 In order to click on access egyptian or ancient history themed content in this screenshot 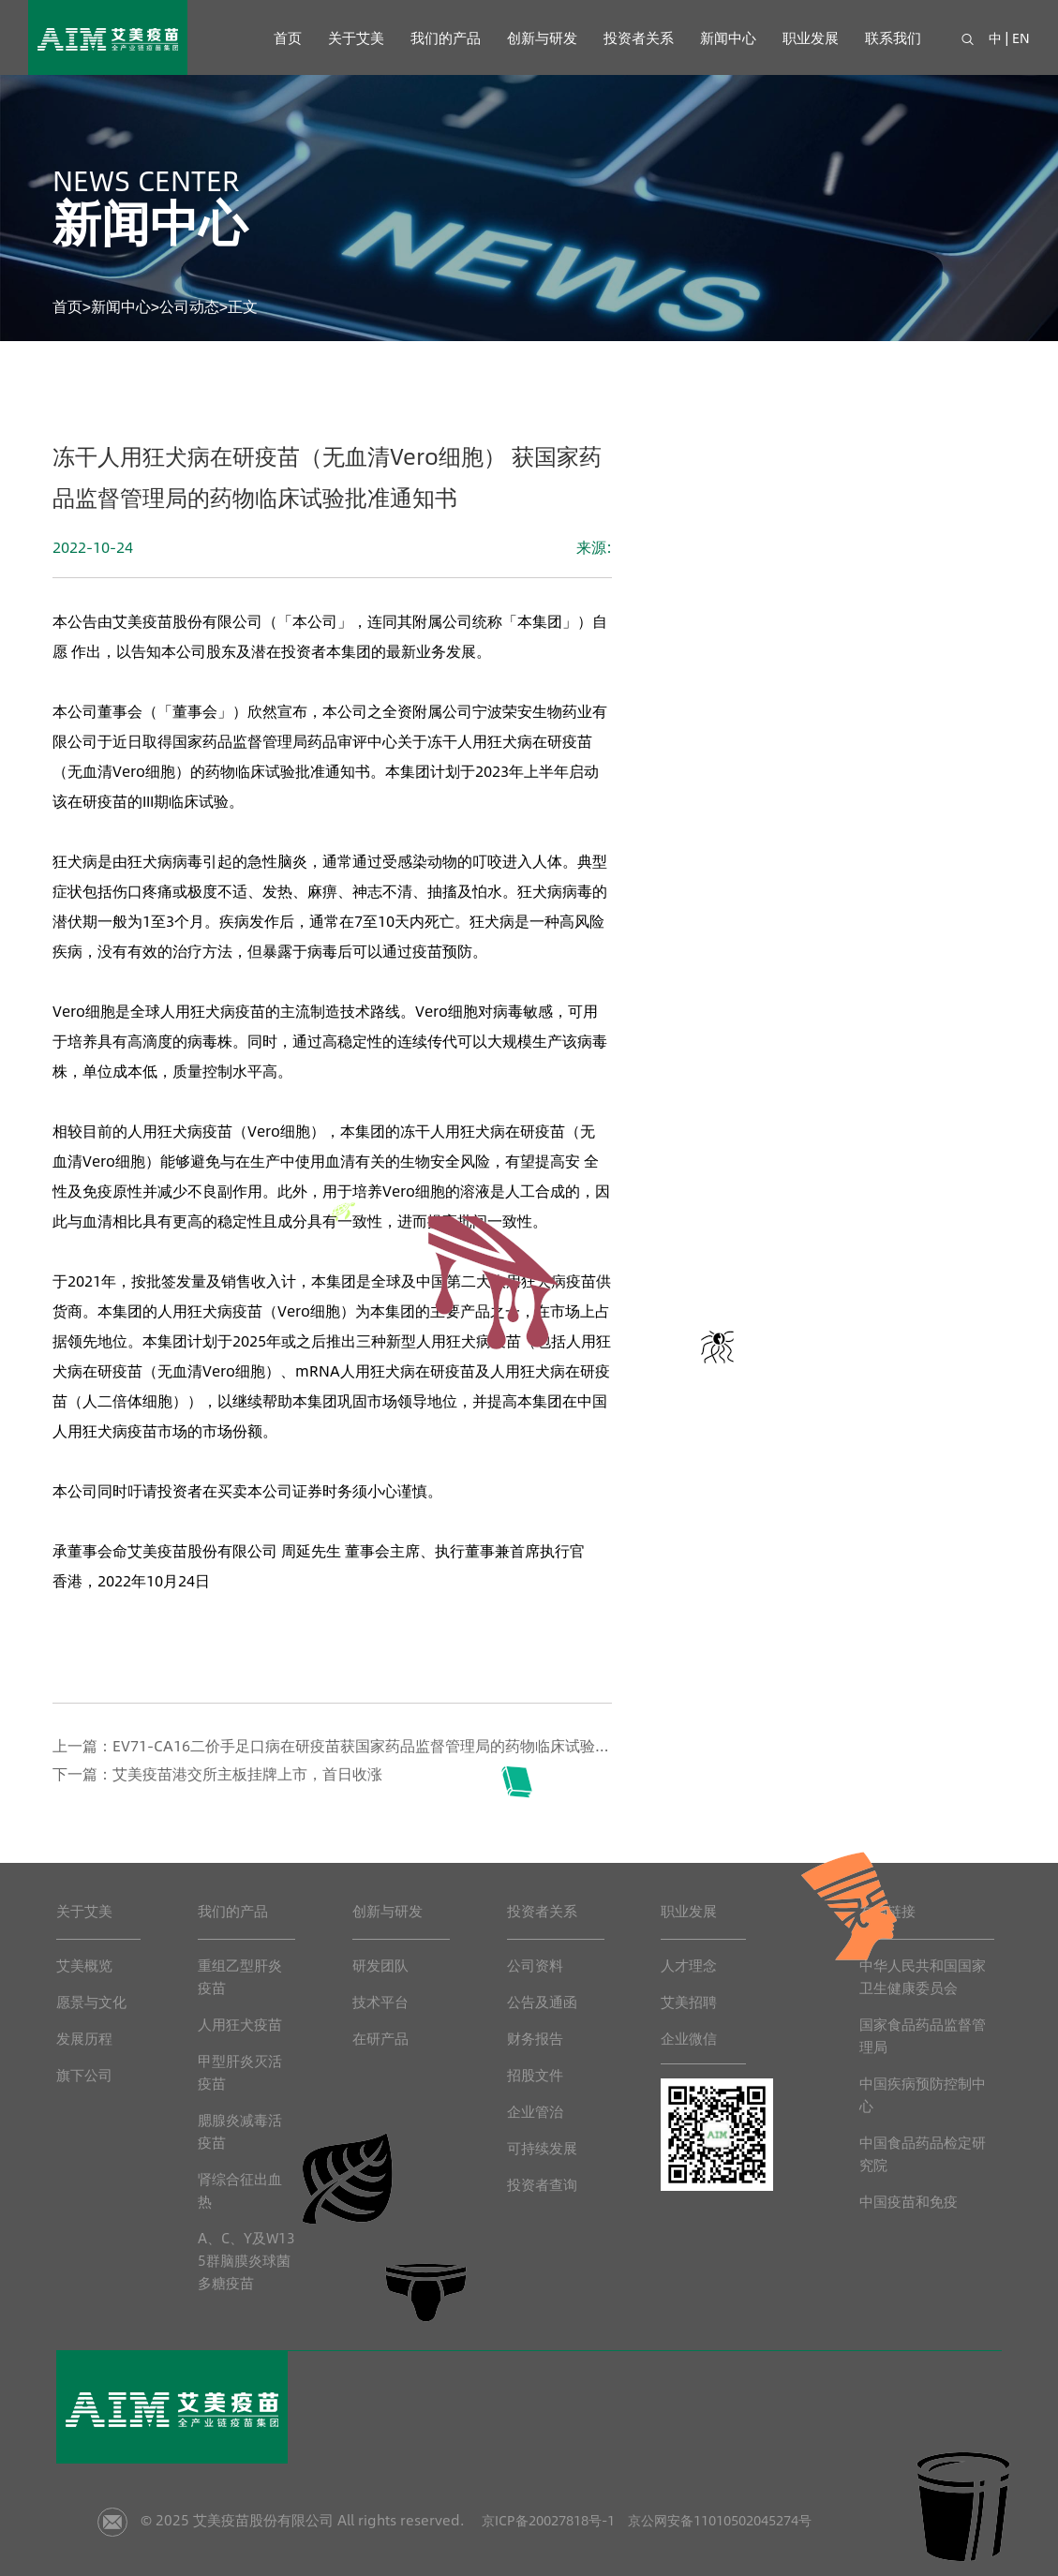, I will do `click(849, 1906)`.